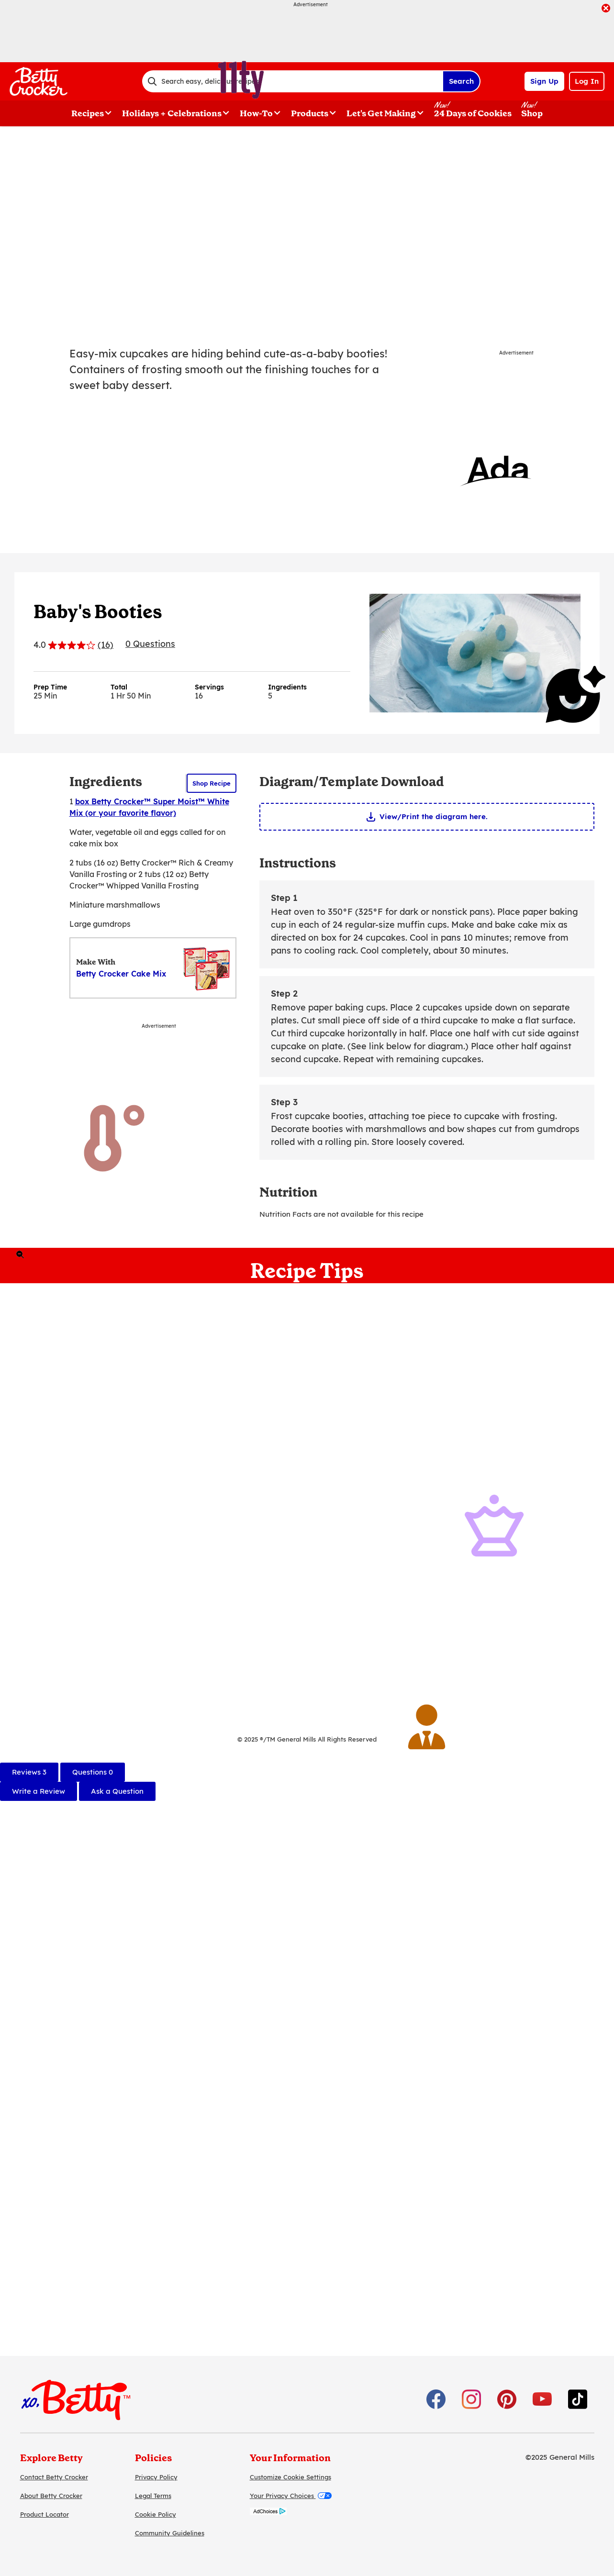  What do you see at coordinates (573, 696) in the screenshot?
I see `chat with ai assistant` at bounding box center [573, 696].